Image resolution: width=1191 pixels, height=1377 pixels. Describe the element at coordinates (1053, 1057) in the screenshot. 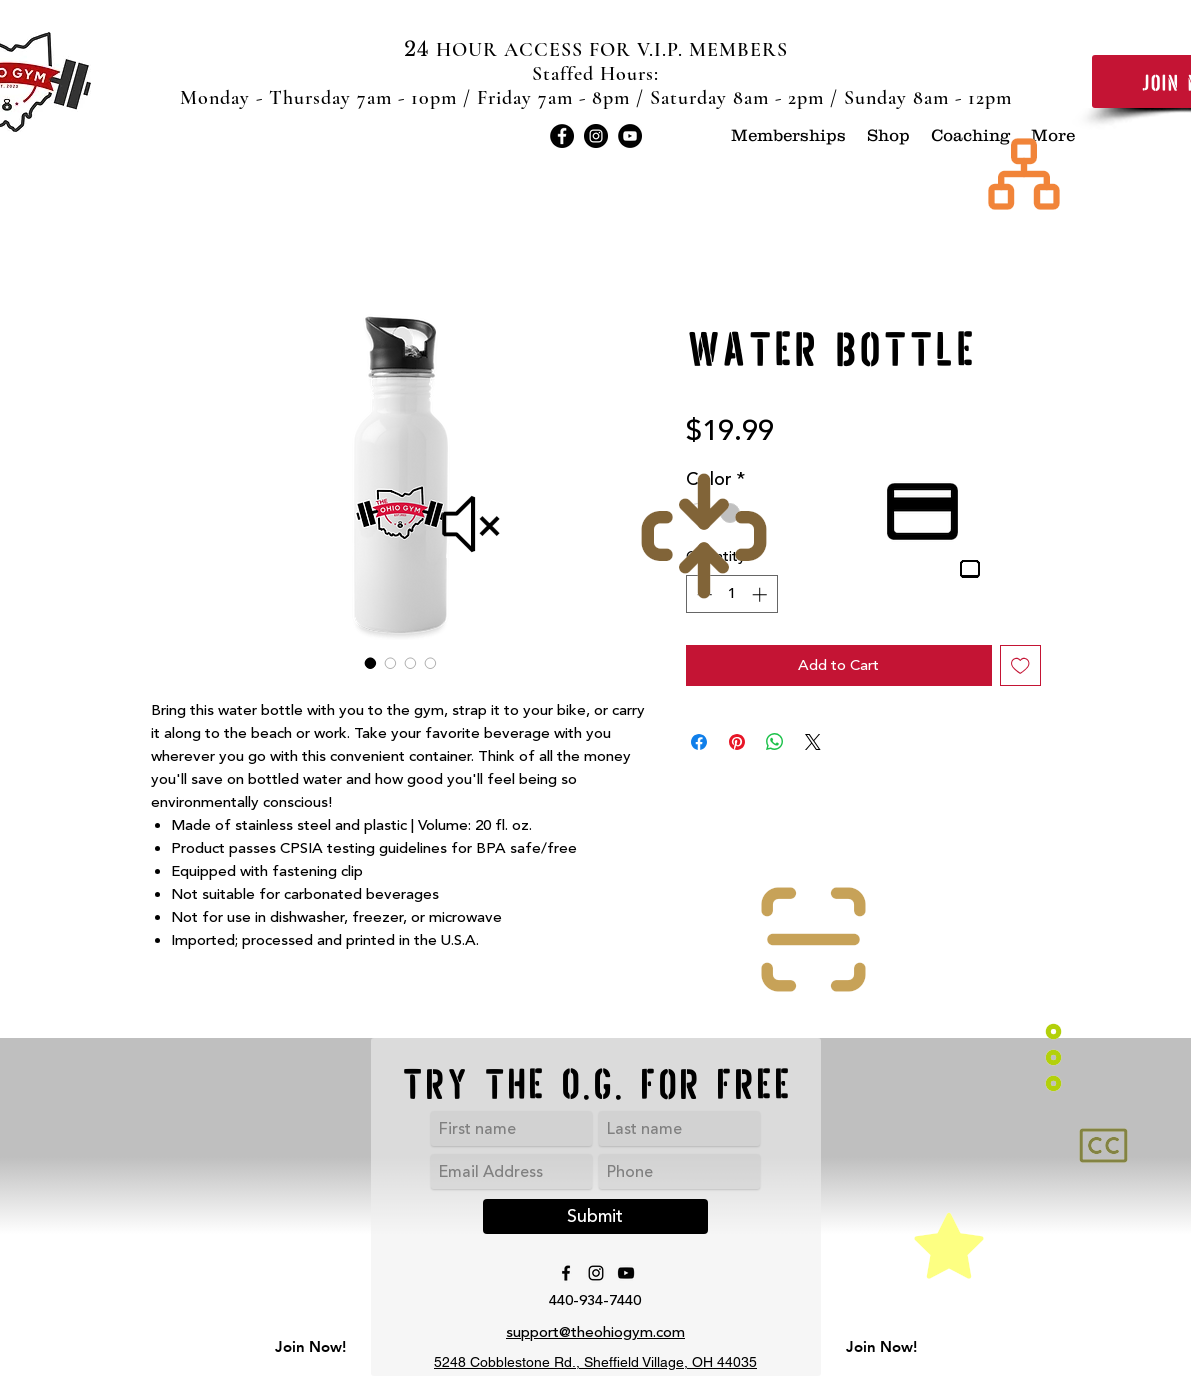

I see `open more options menu` at that location.